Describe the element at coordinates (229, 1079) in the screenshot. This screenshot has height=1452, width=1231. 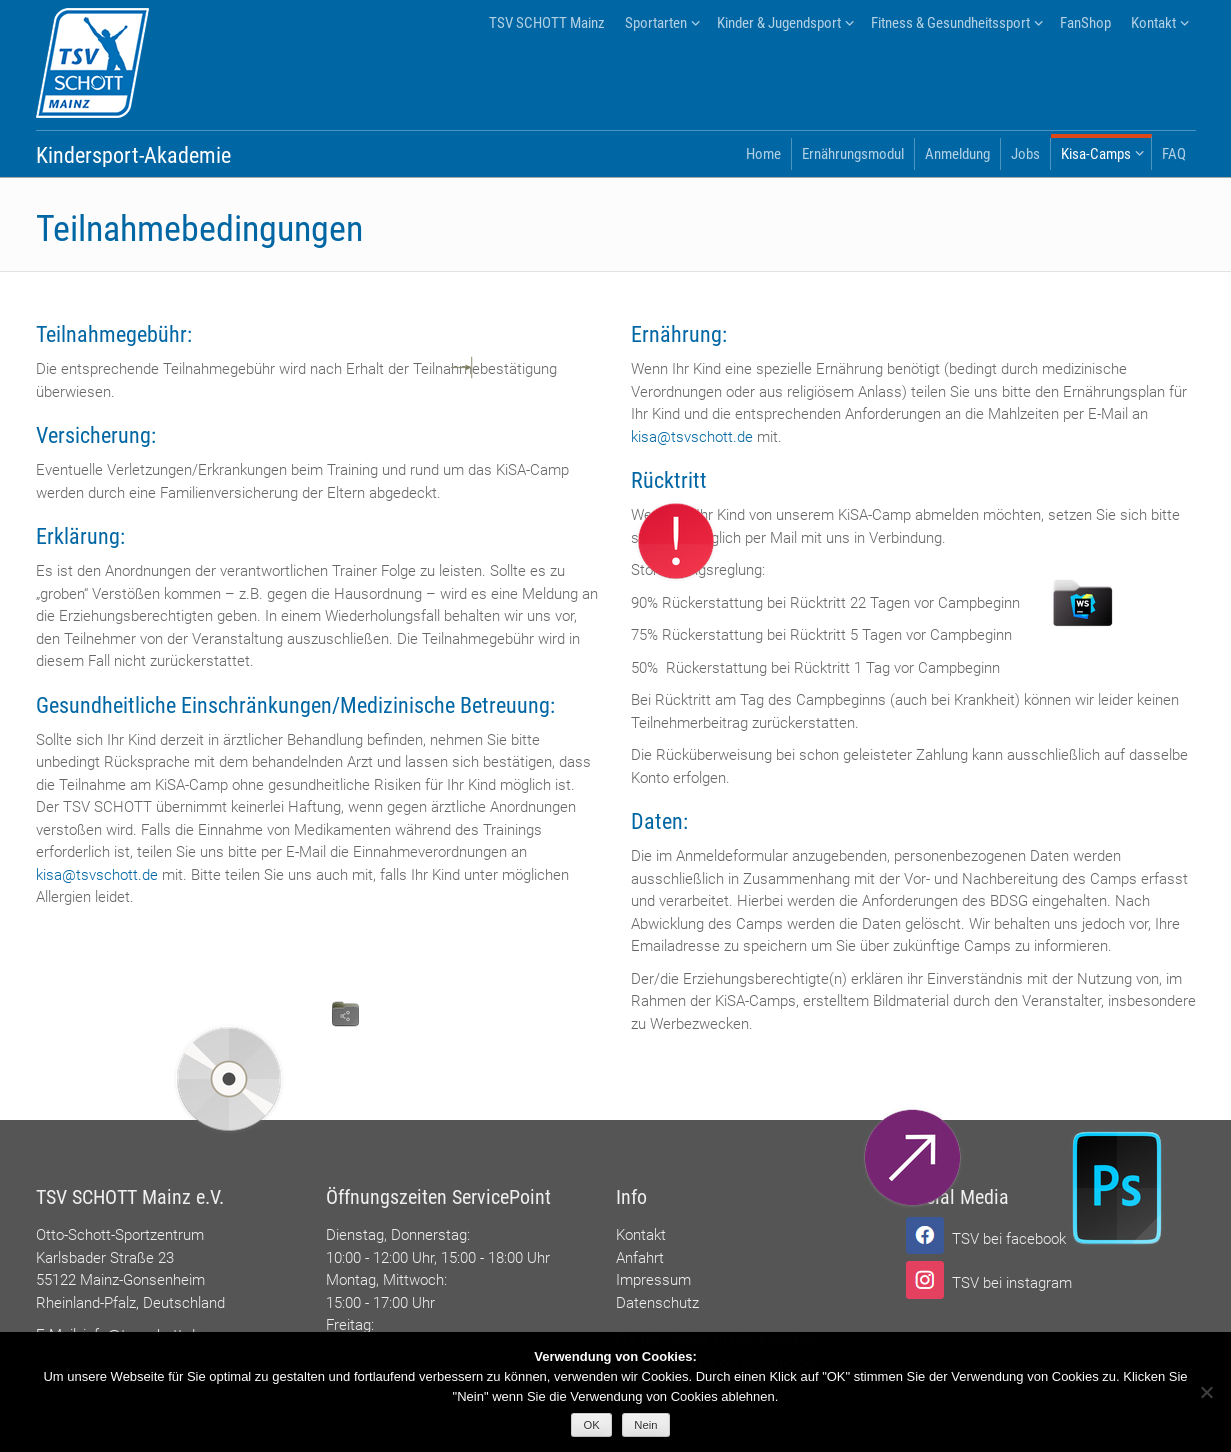
I see `indicates a CD, DVD, or optical disc drive` at that location.